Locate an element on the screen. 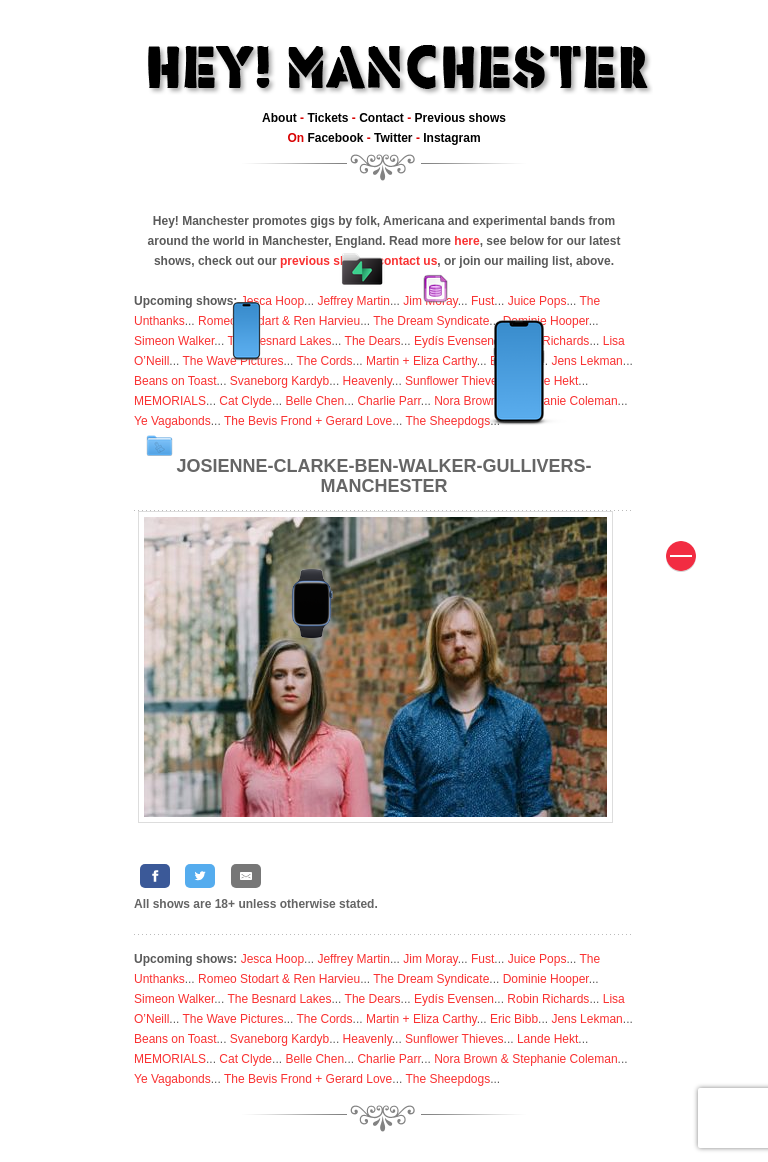 This screenshot has width=768, height=1162. apple watch series 8 device icon is located at coordinates (311, 603).